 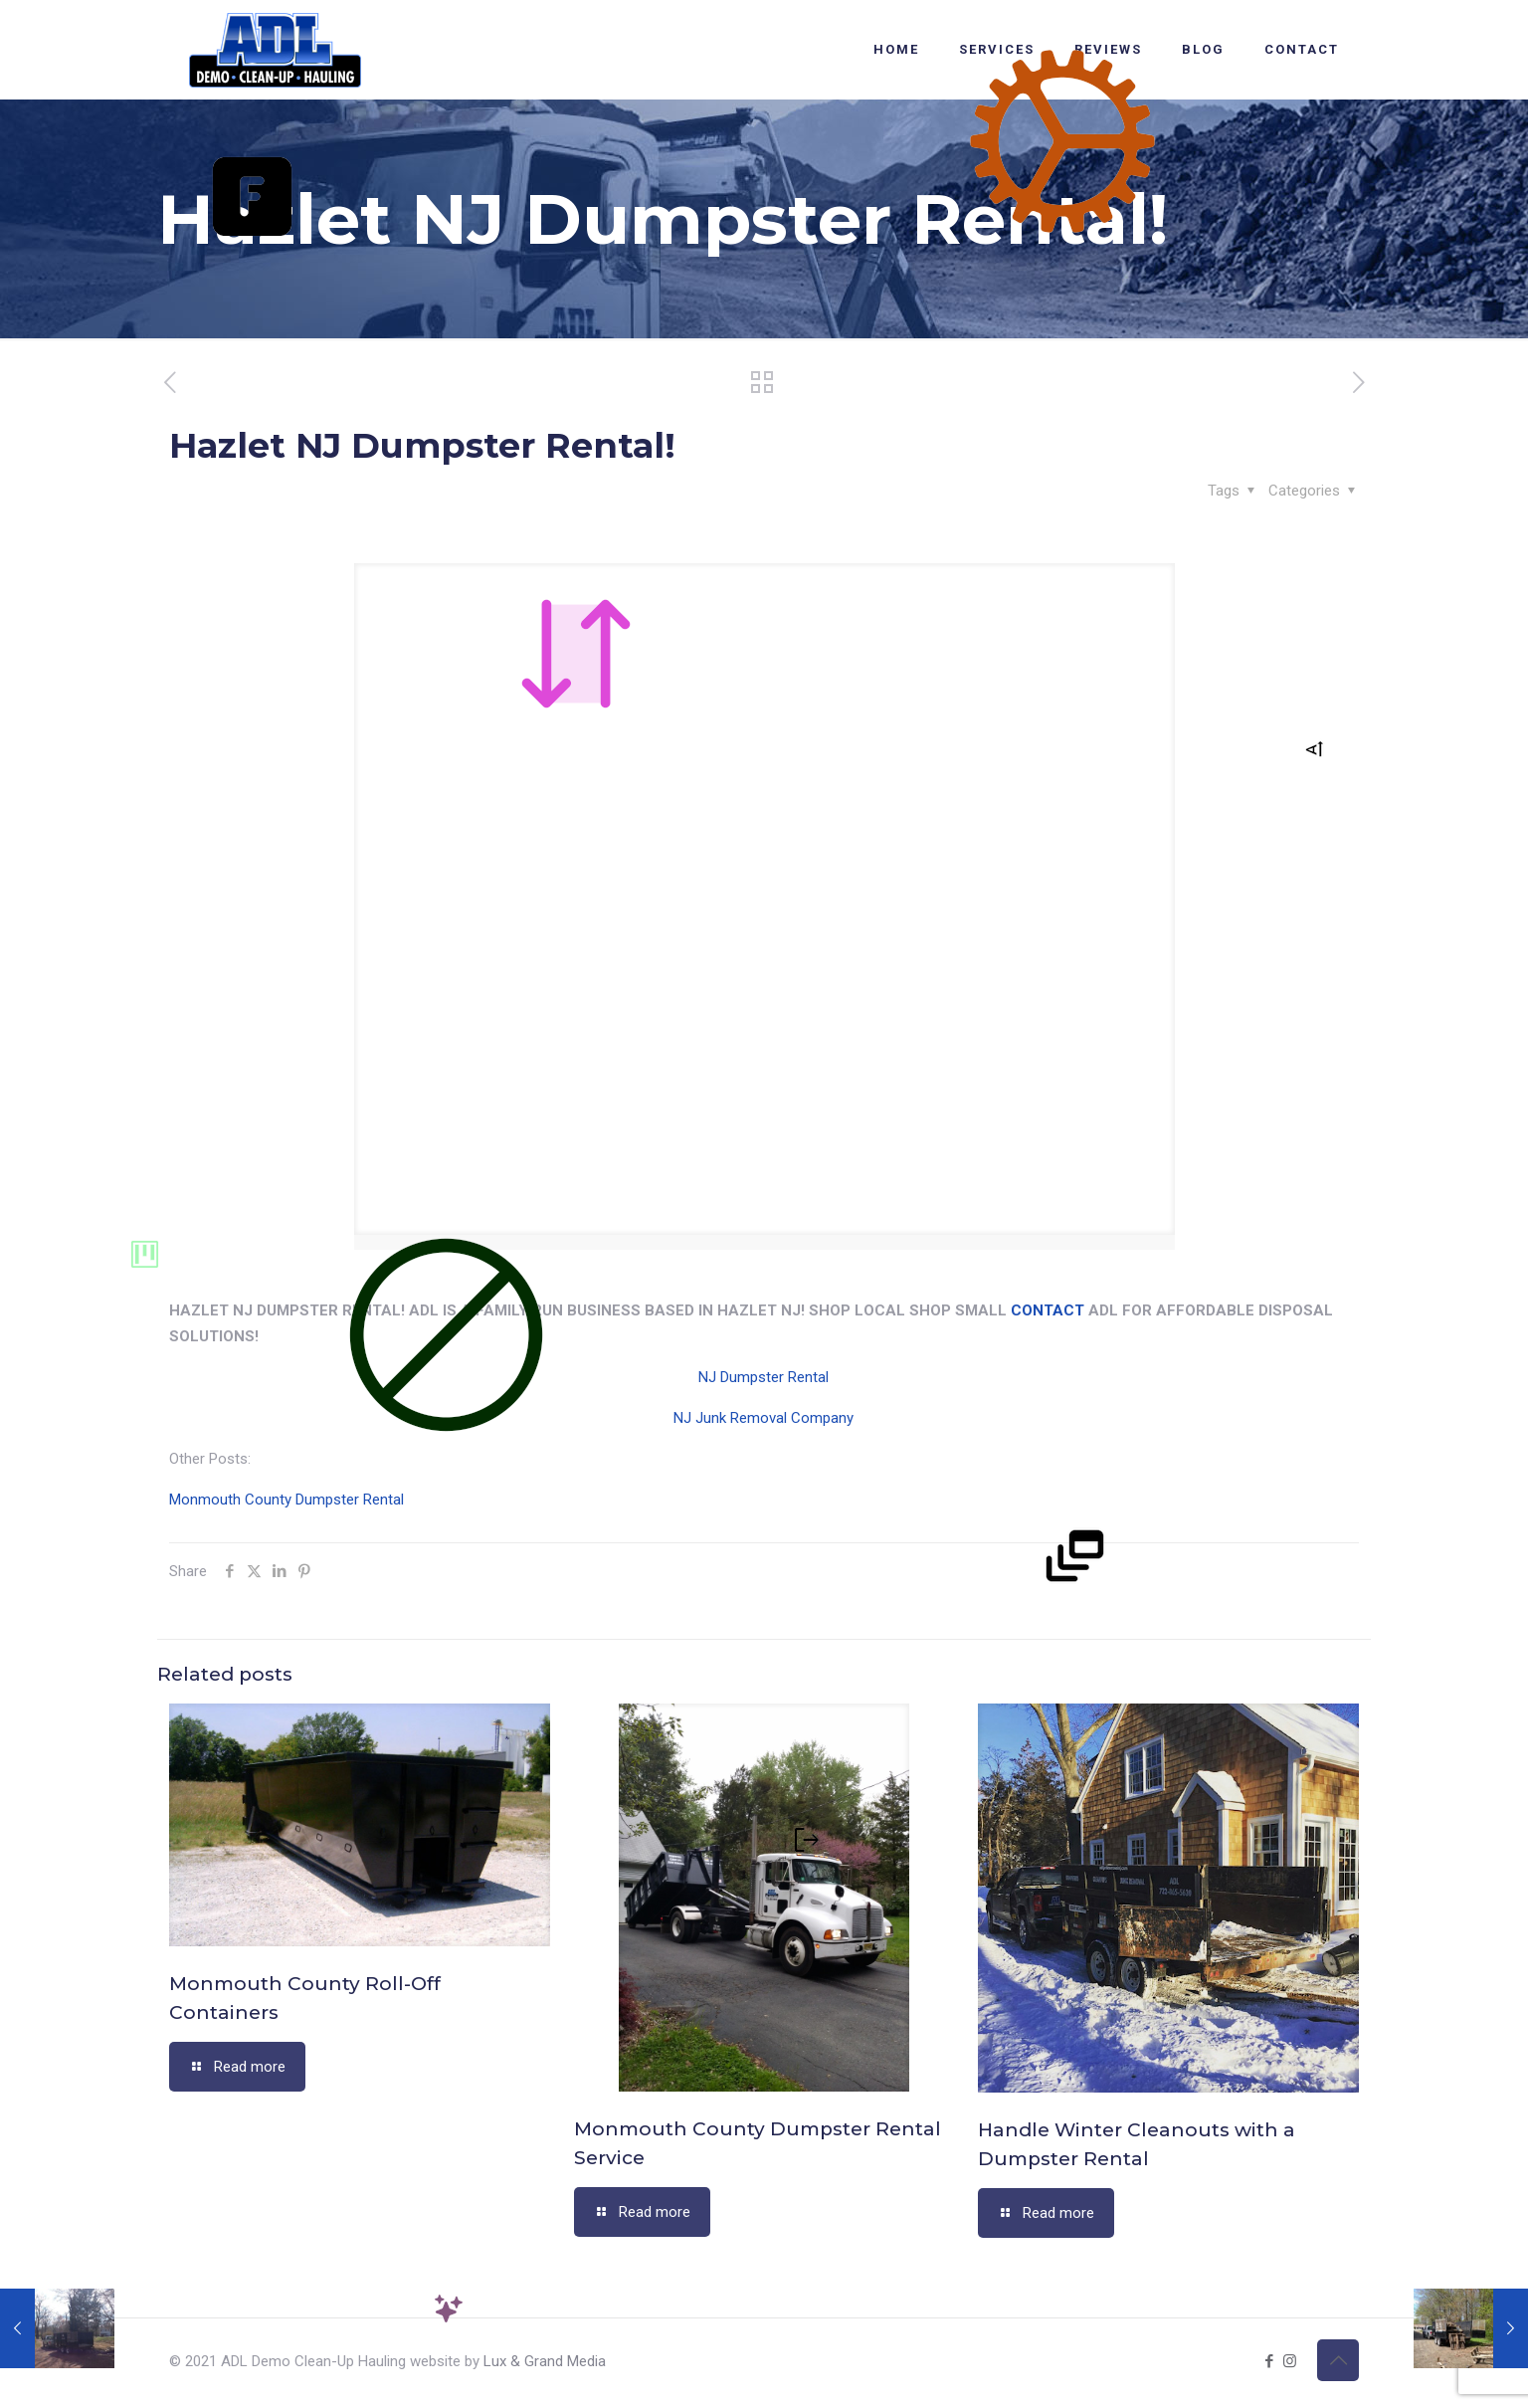 I want to click on open project panel, so click(x=144, y=1254).